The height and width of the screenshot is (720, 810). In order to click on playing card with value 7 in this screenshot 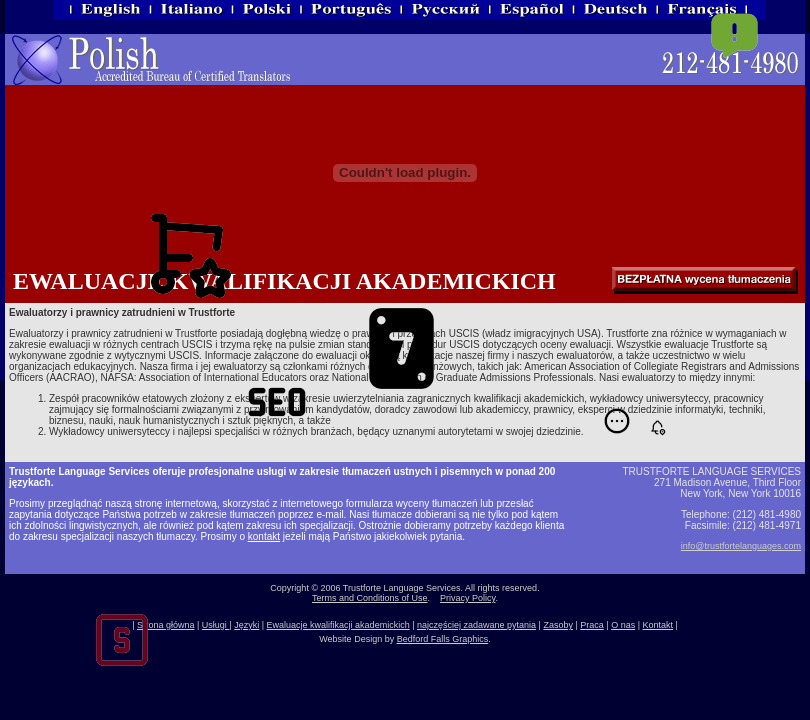, I will do `click(401, 348)`.